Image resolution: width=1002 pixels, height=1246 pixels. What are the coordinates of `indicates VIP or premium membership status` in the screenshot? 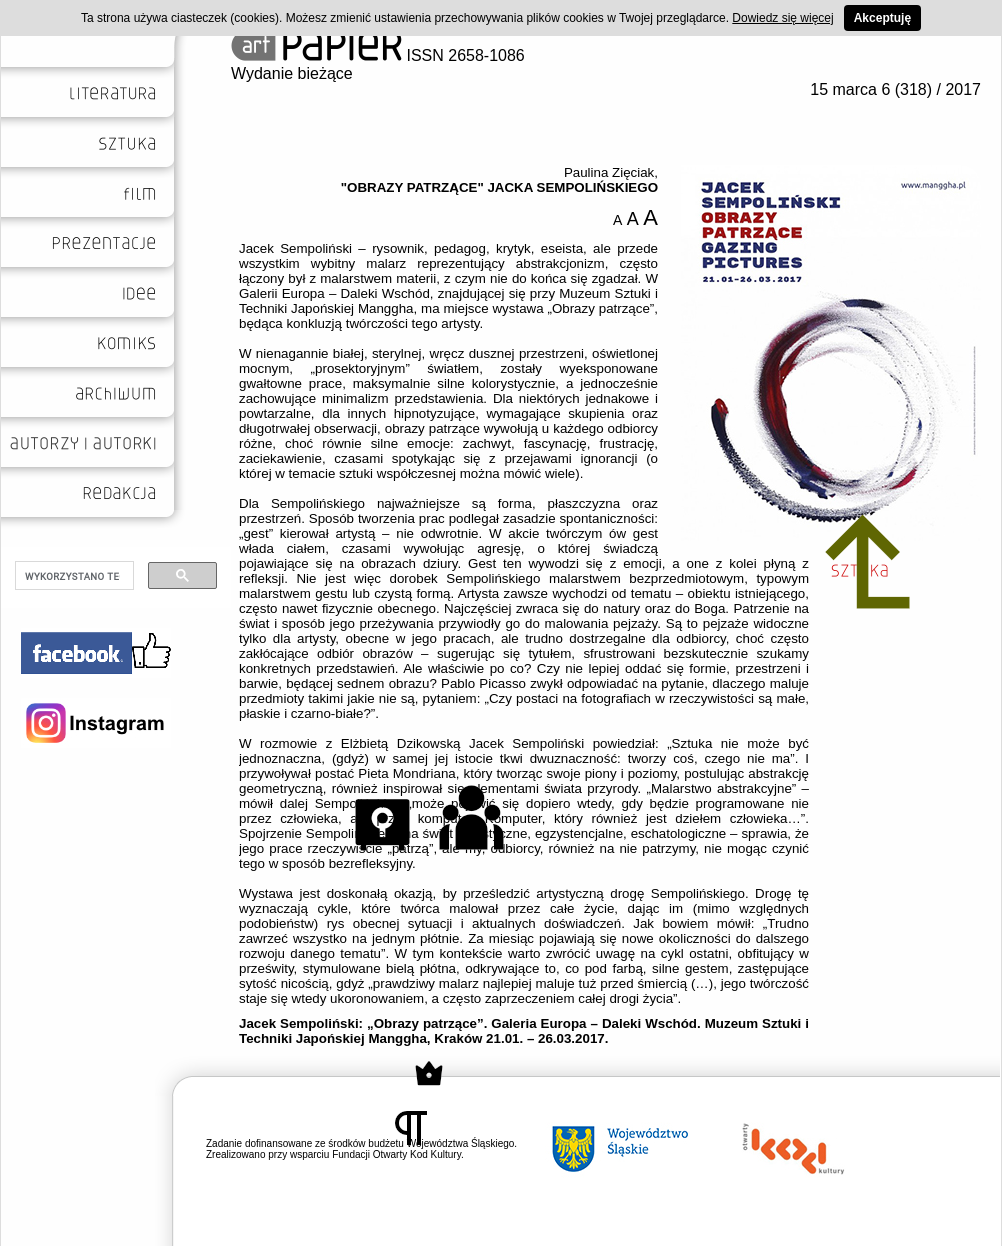 It's located at (429, 1074).